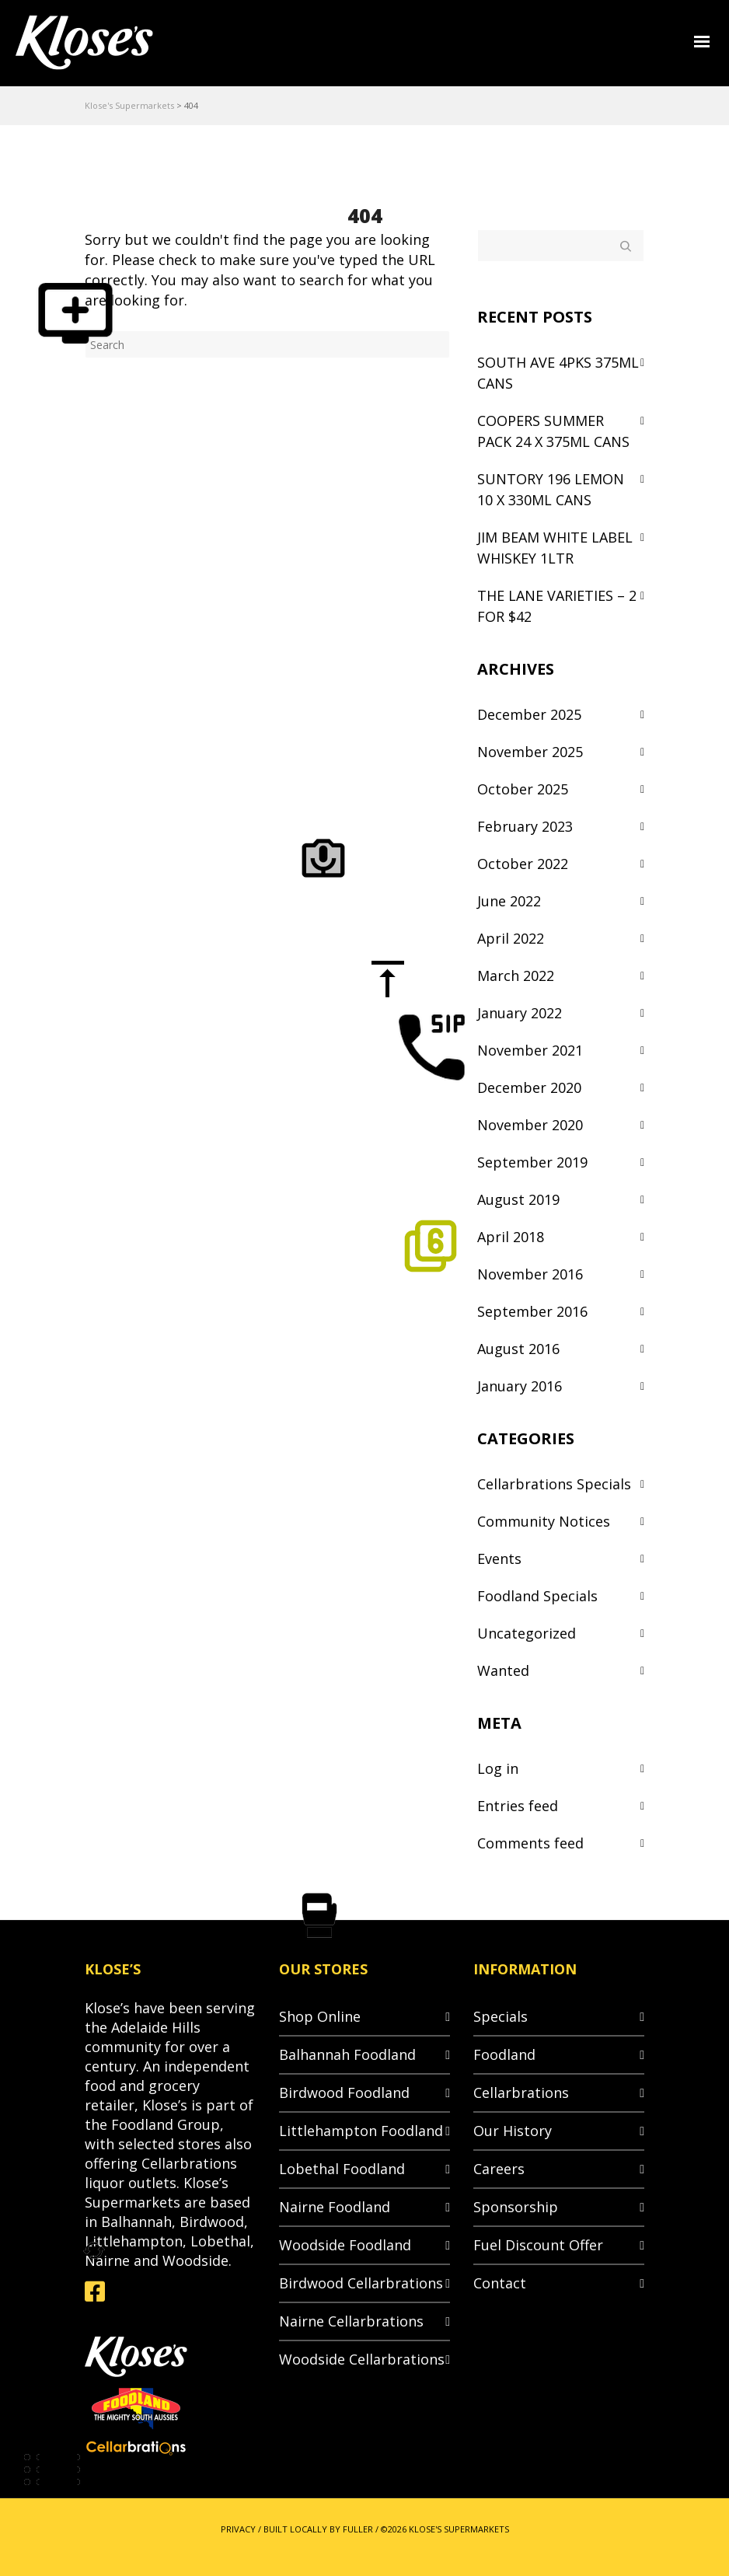  I want to click on view items in list format, so click(52, 2470).